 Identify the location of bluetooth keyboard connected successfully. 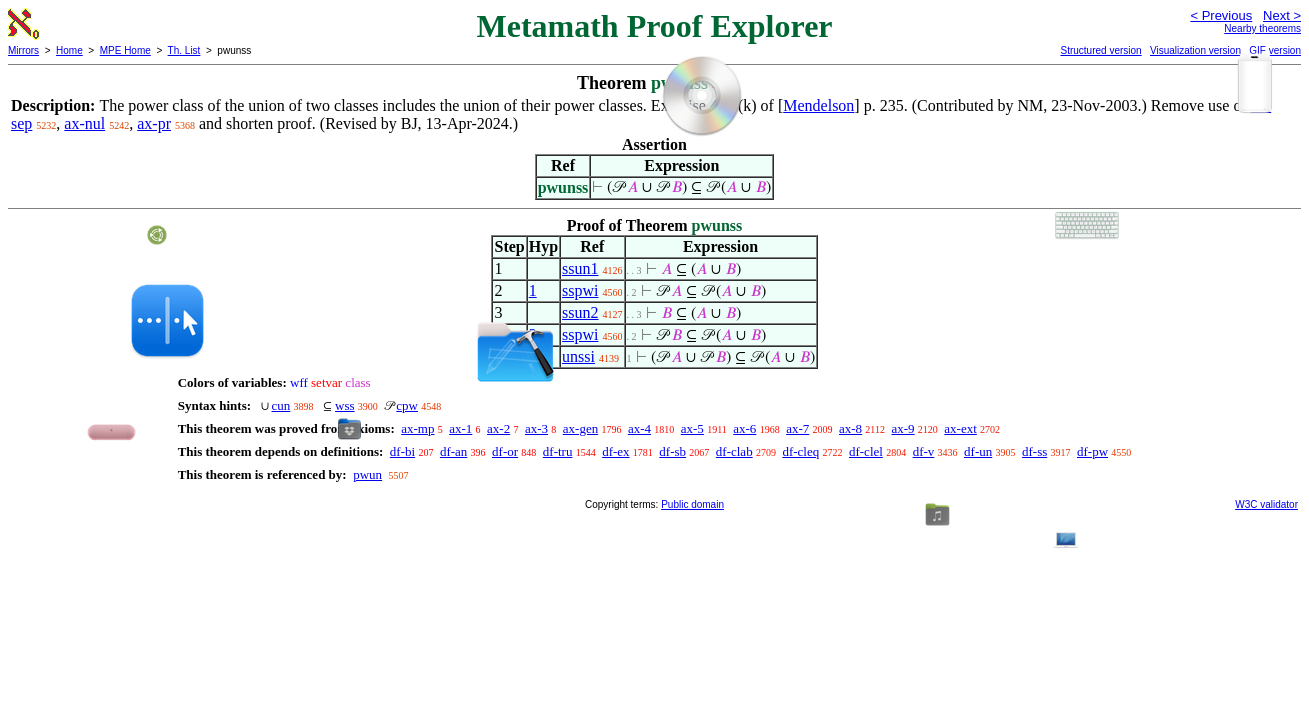
(1087, 225).